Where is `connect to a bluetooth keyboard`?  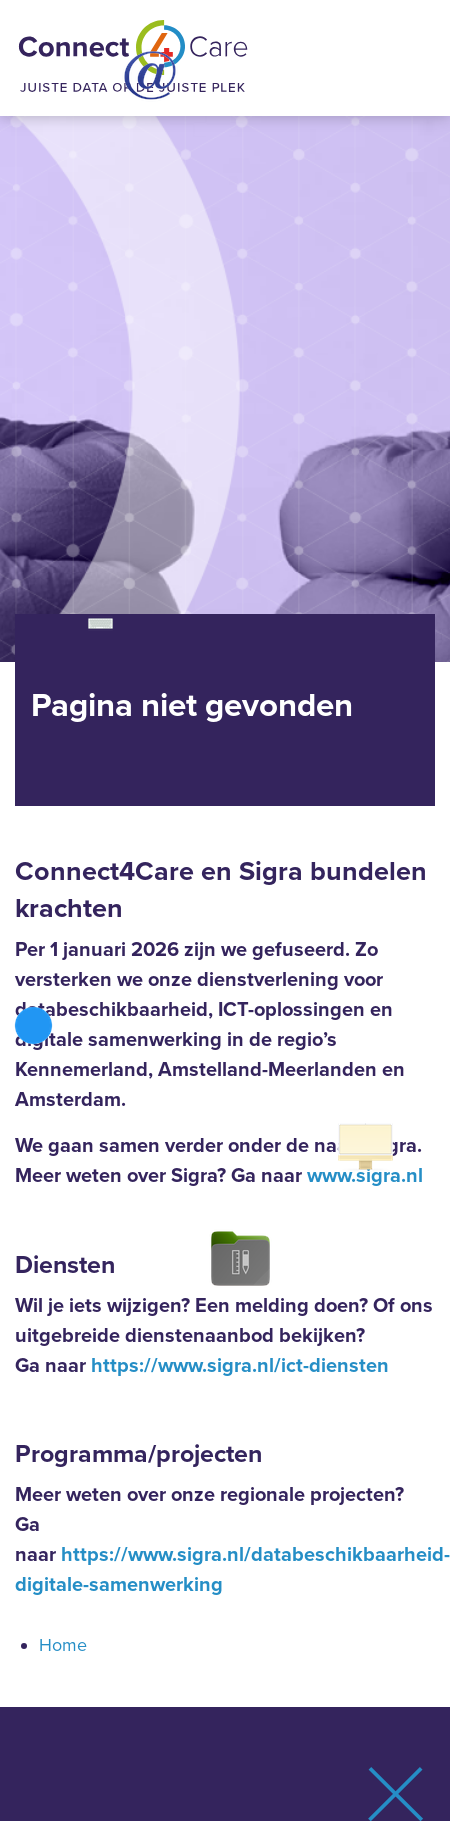 connect to a bluetooth keyboard is located at coordinates (100, 623).